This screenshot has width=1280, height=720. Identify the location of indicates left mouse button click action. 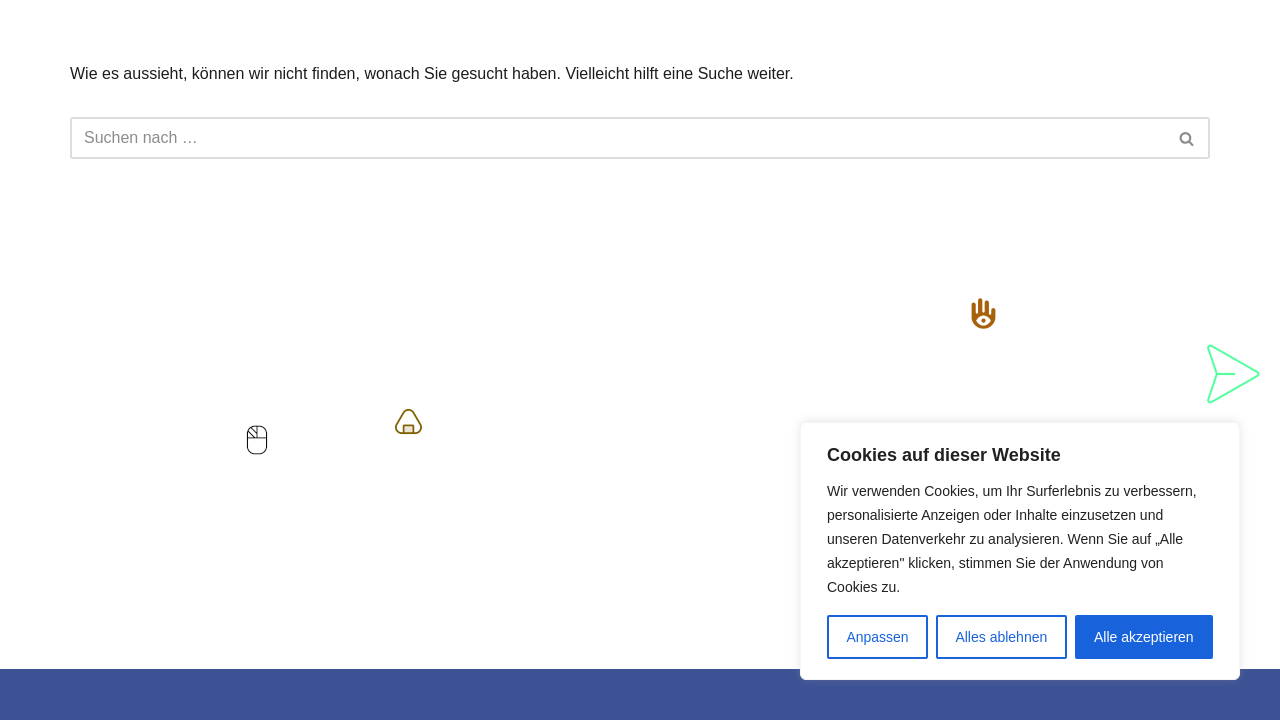
(257, 440).